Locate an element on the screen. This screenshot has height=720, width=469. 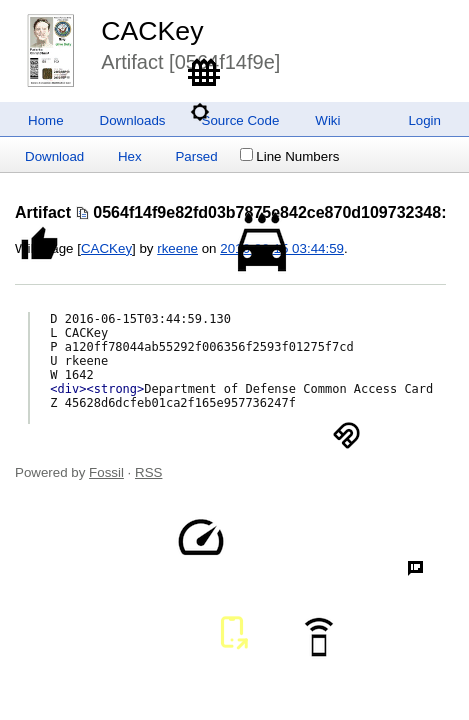
enable speakerphone during a call is located at coordinates (319, 638).